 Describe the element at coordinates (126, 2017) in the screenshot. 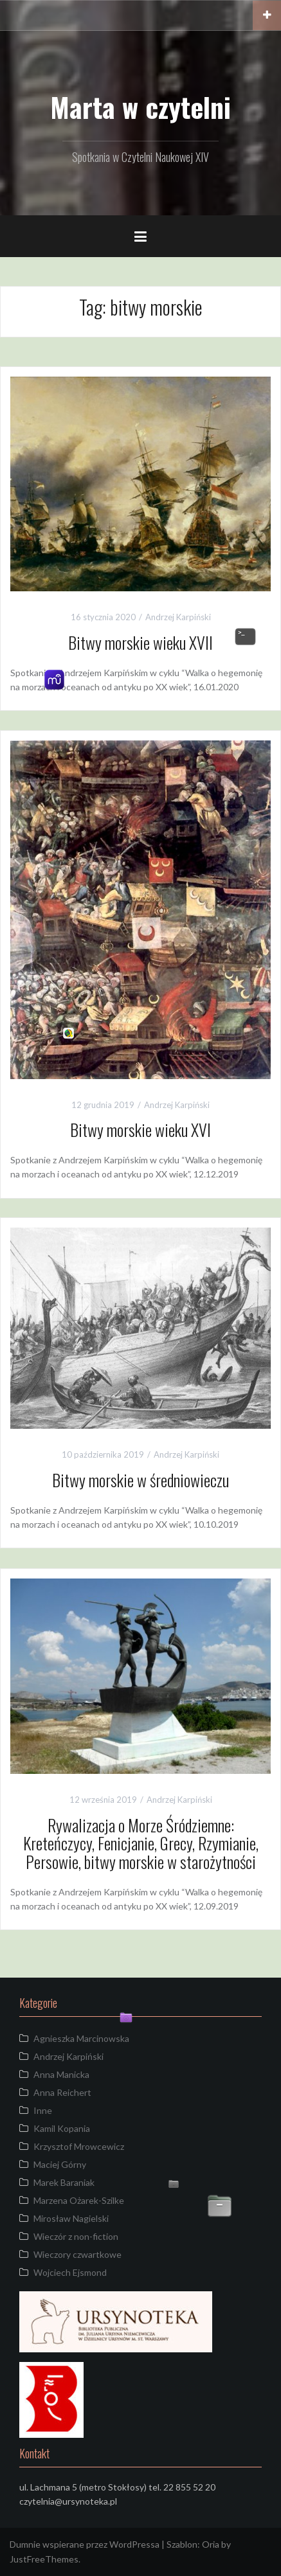

I see `access your downloads folder` at that location.